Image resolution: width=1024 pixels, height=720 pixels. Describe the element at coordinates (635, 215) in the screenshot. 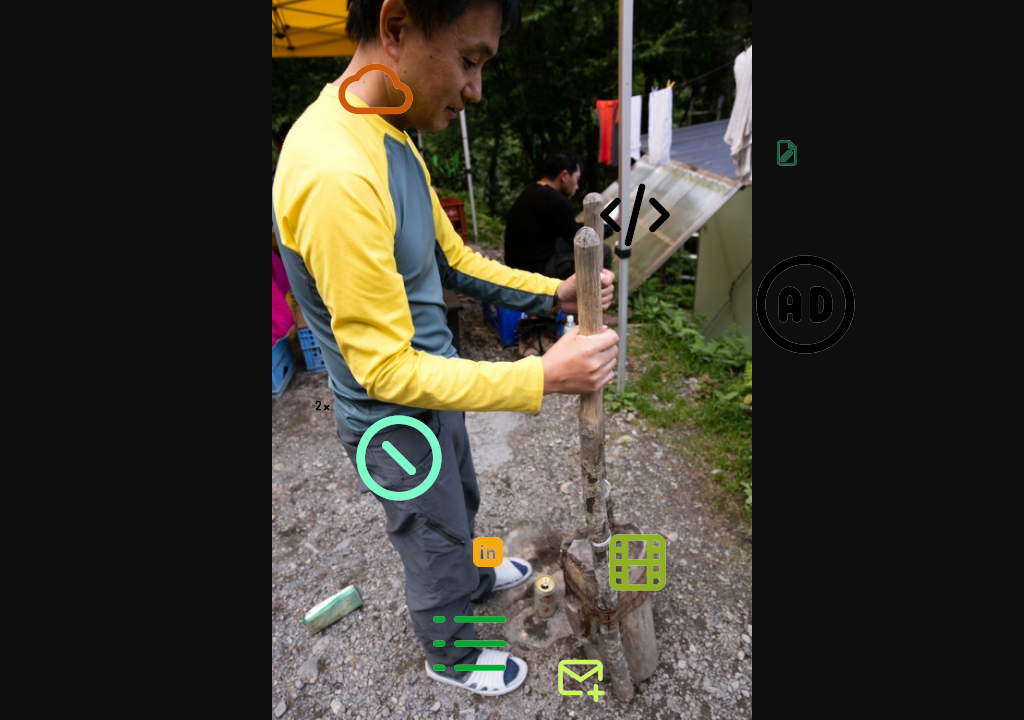

I see `view or edit source code` at that location.